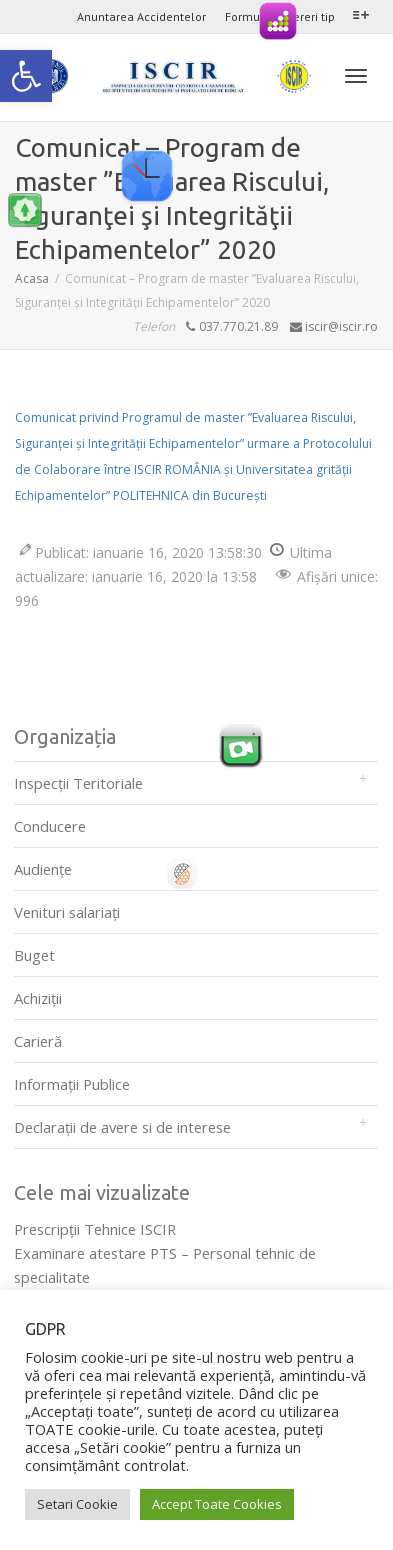 The image size is (393, 1550). Describe the element at coordinates (241, 746) in the screenshot. I see `open green recorder app for screen recording` at that location.